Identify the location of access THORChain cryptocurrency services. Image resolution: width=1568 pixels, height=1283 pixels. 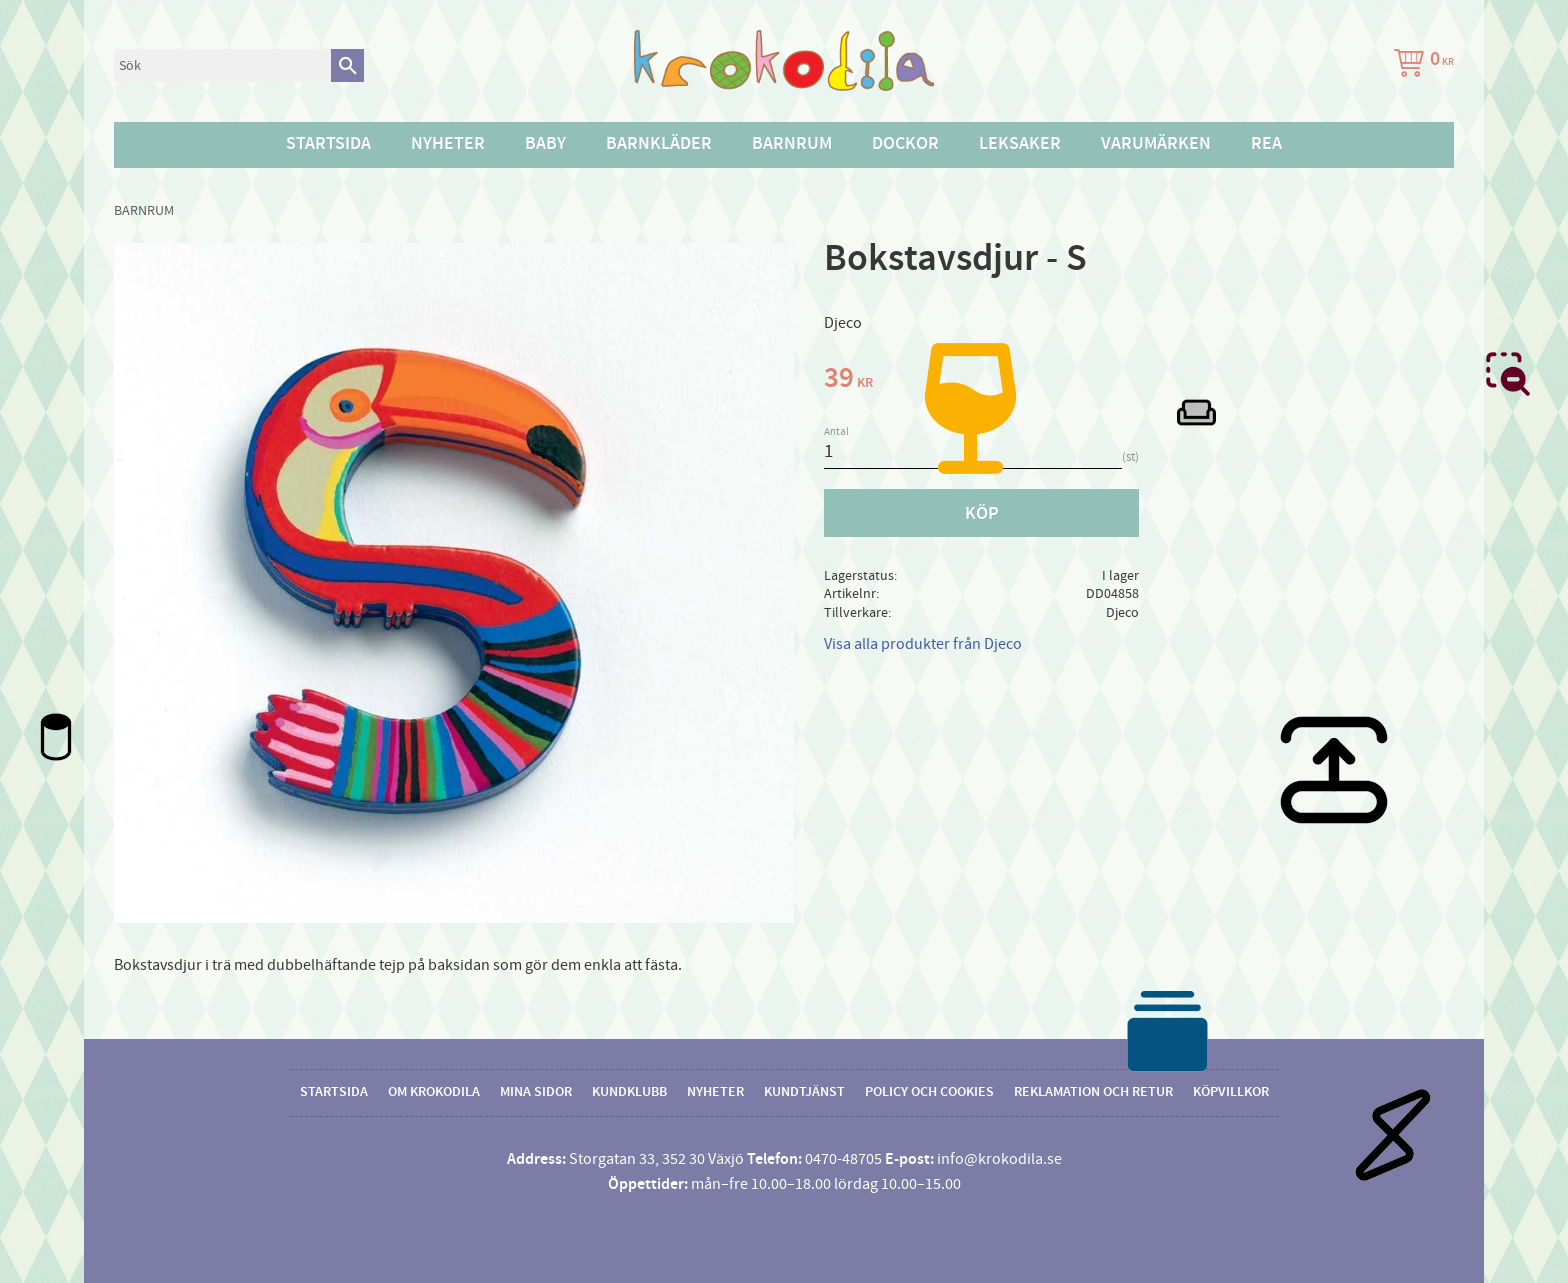
(1393, 1135).